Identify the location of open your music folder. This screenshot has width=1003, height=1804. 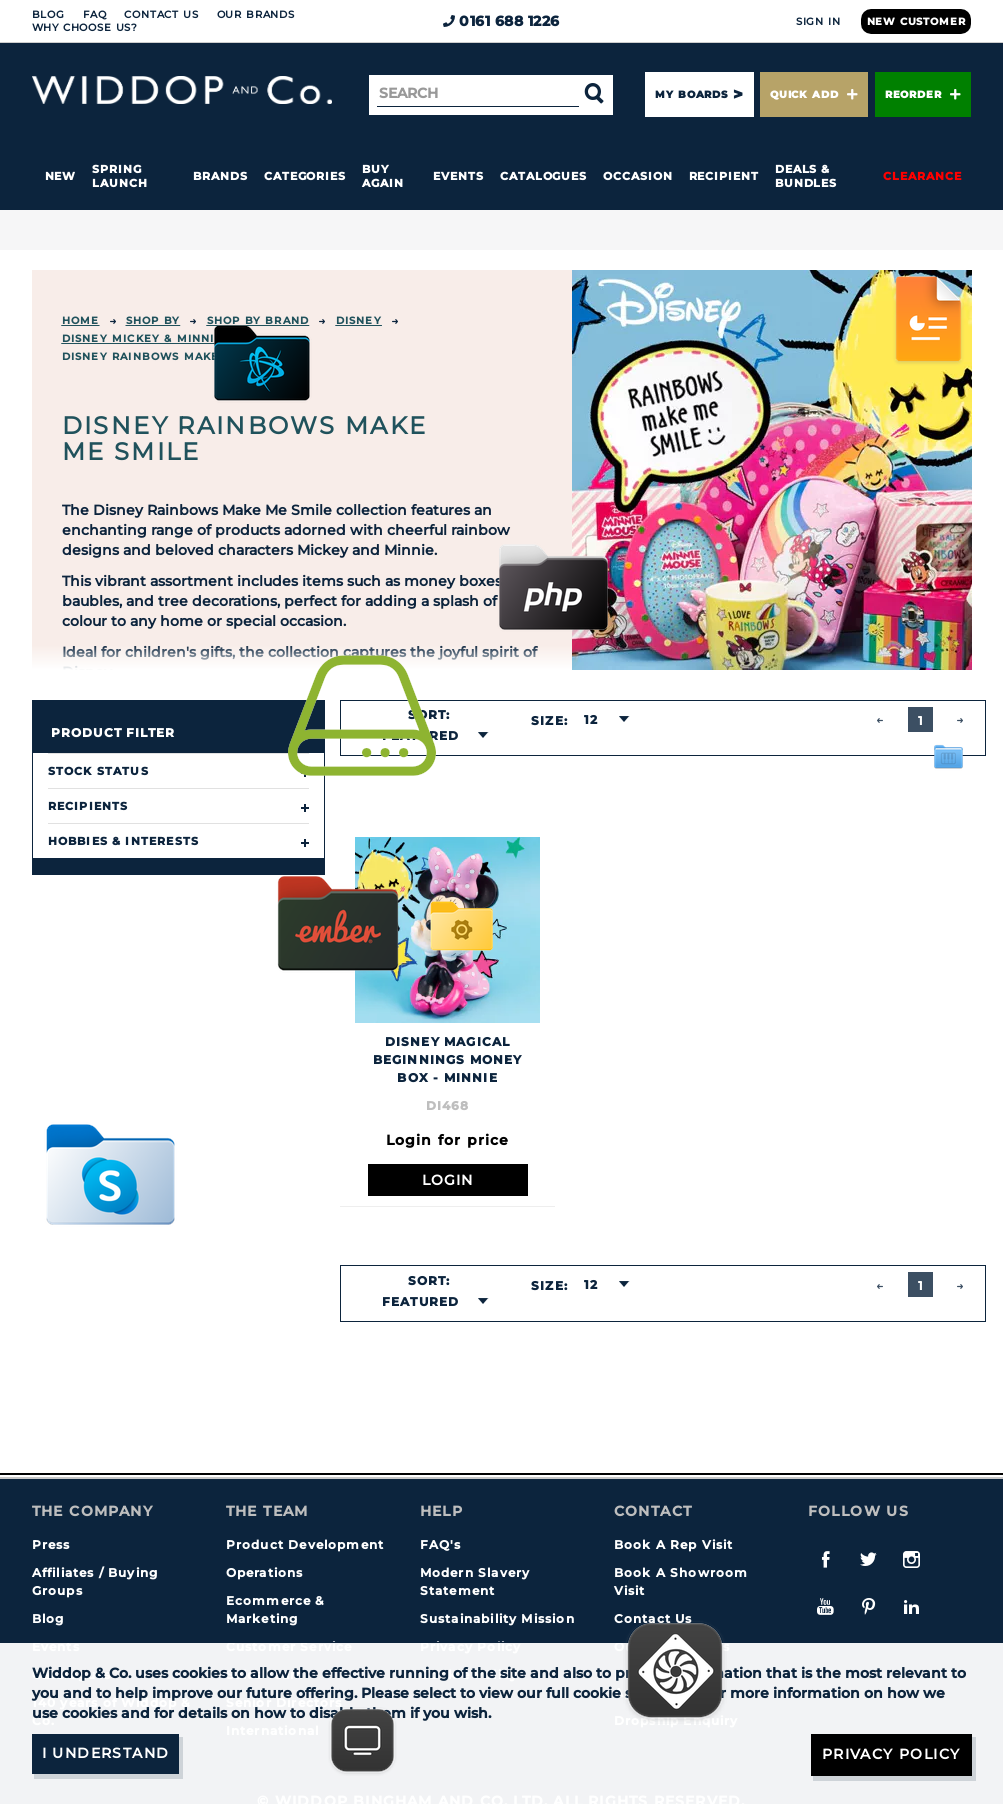
(948, 756).